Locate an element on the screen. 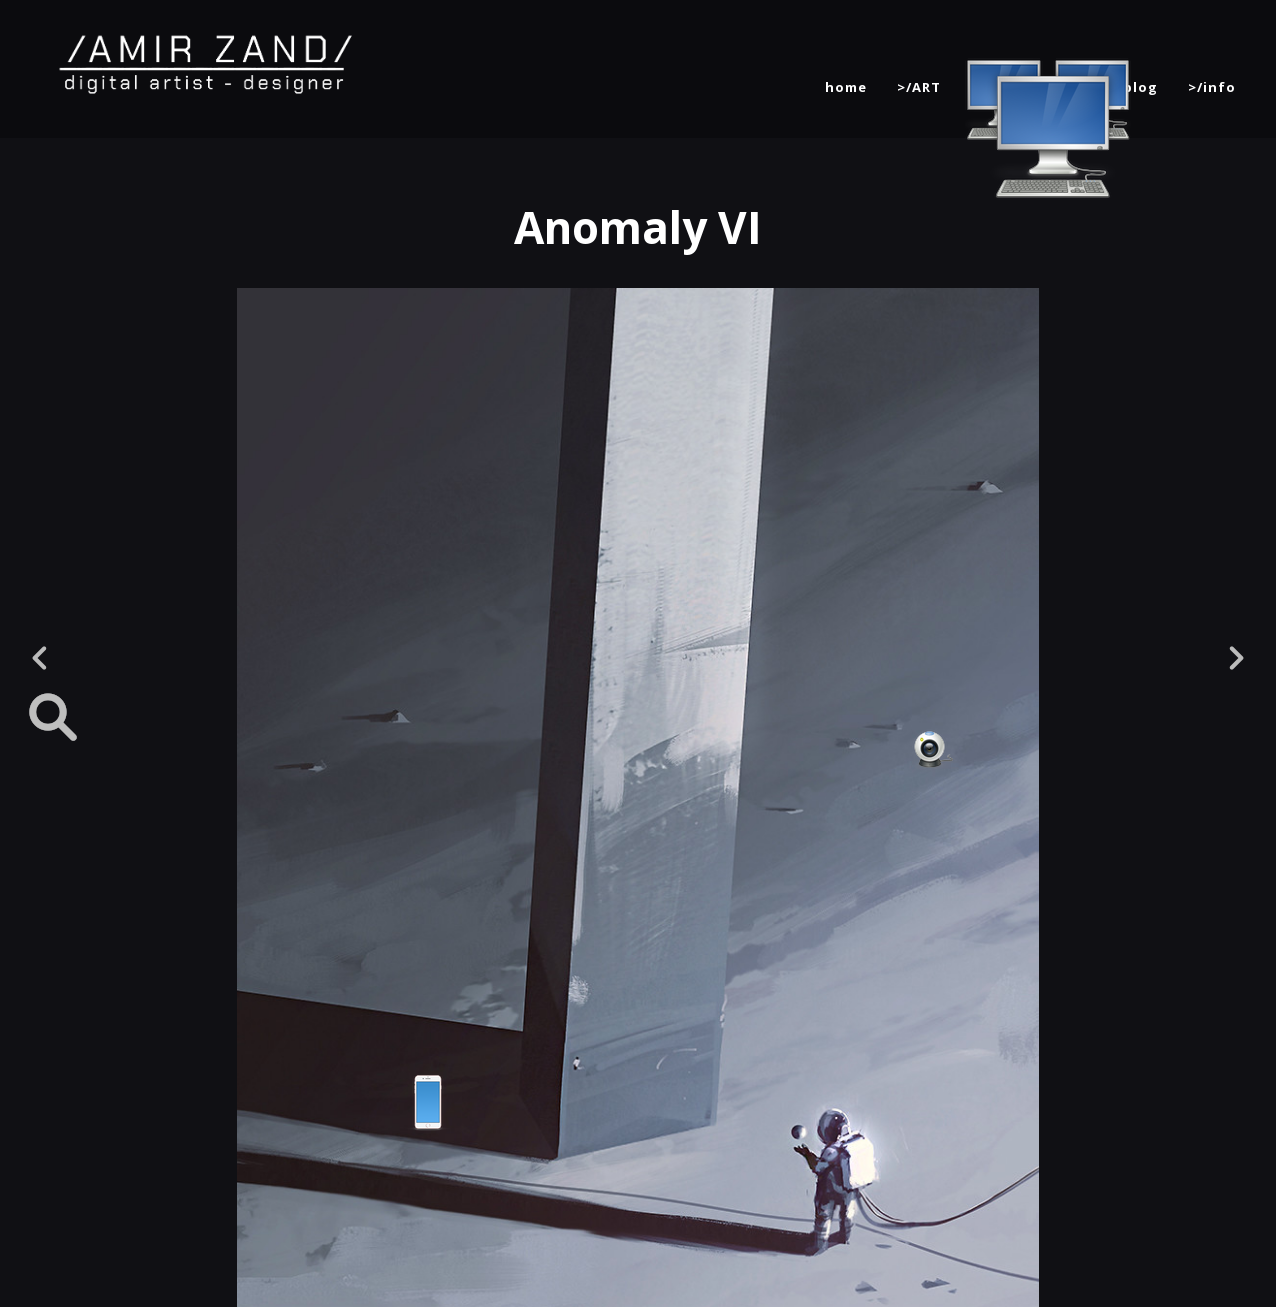  search for content or items is located at coordinates (53, 717).